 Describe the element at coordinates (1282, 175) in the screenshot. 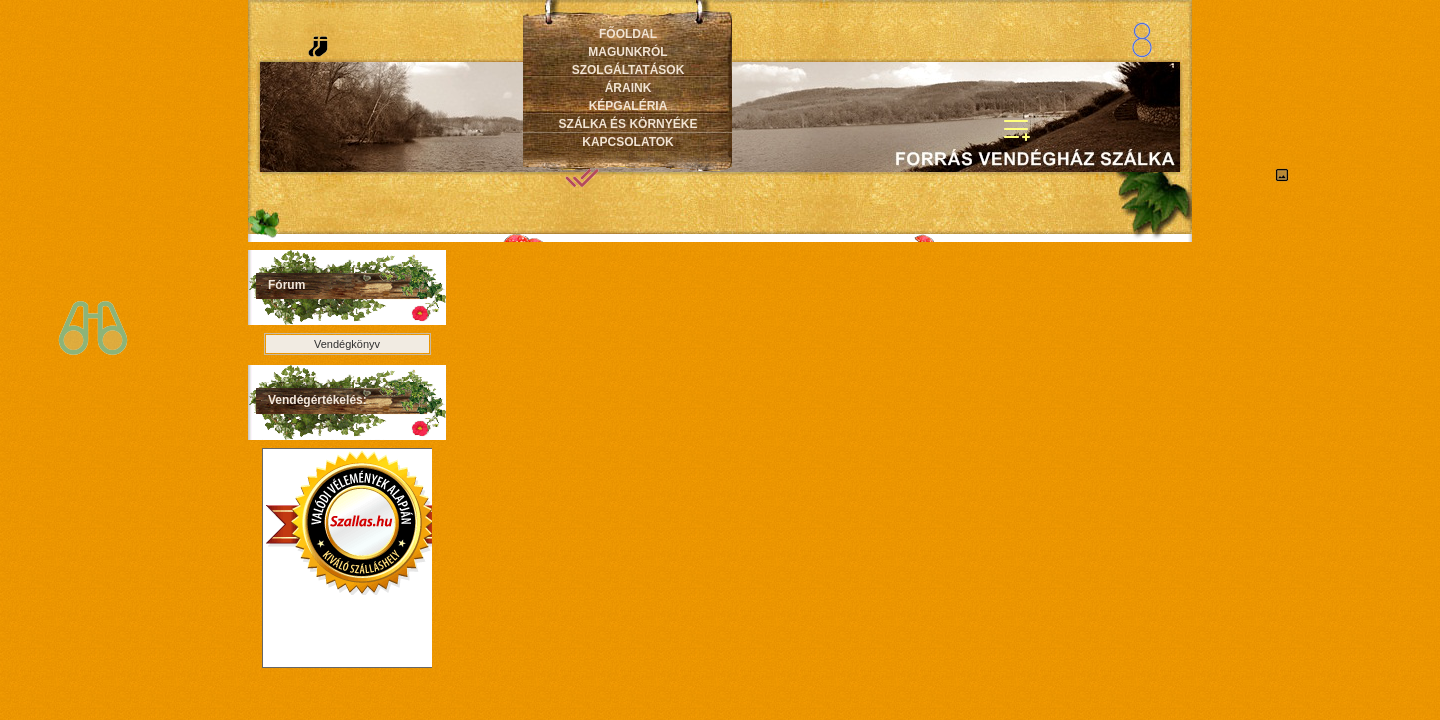

I see `view photos or images` at that location.